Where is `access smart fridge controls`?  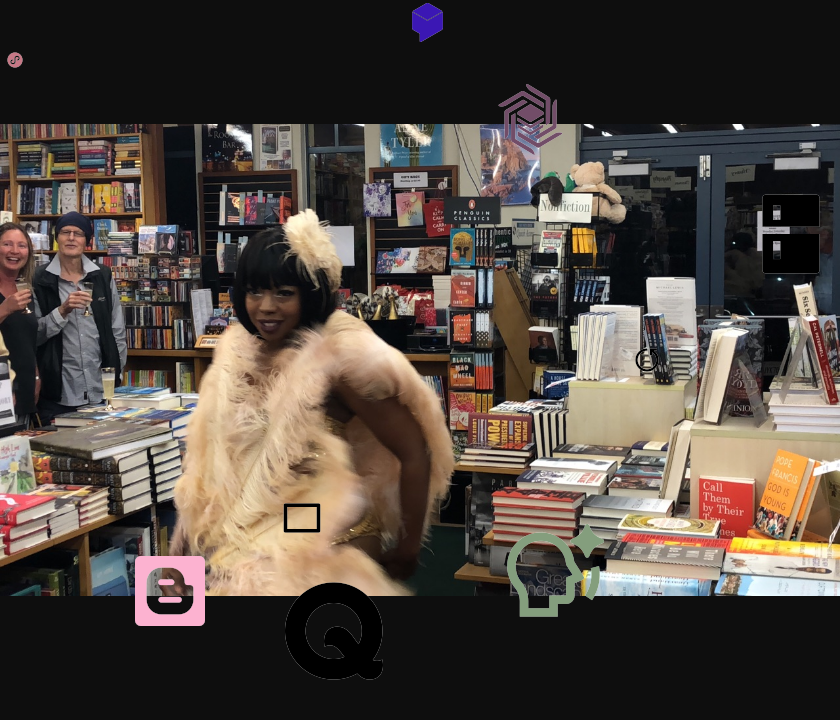
access smart fridge controls is located at coordinates (791, 234).